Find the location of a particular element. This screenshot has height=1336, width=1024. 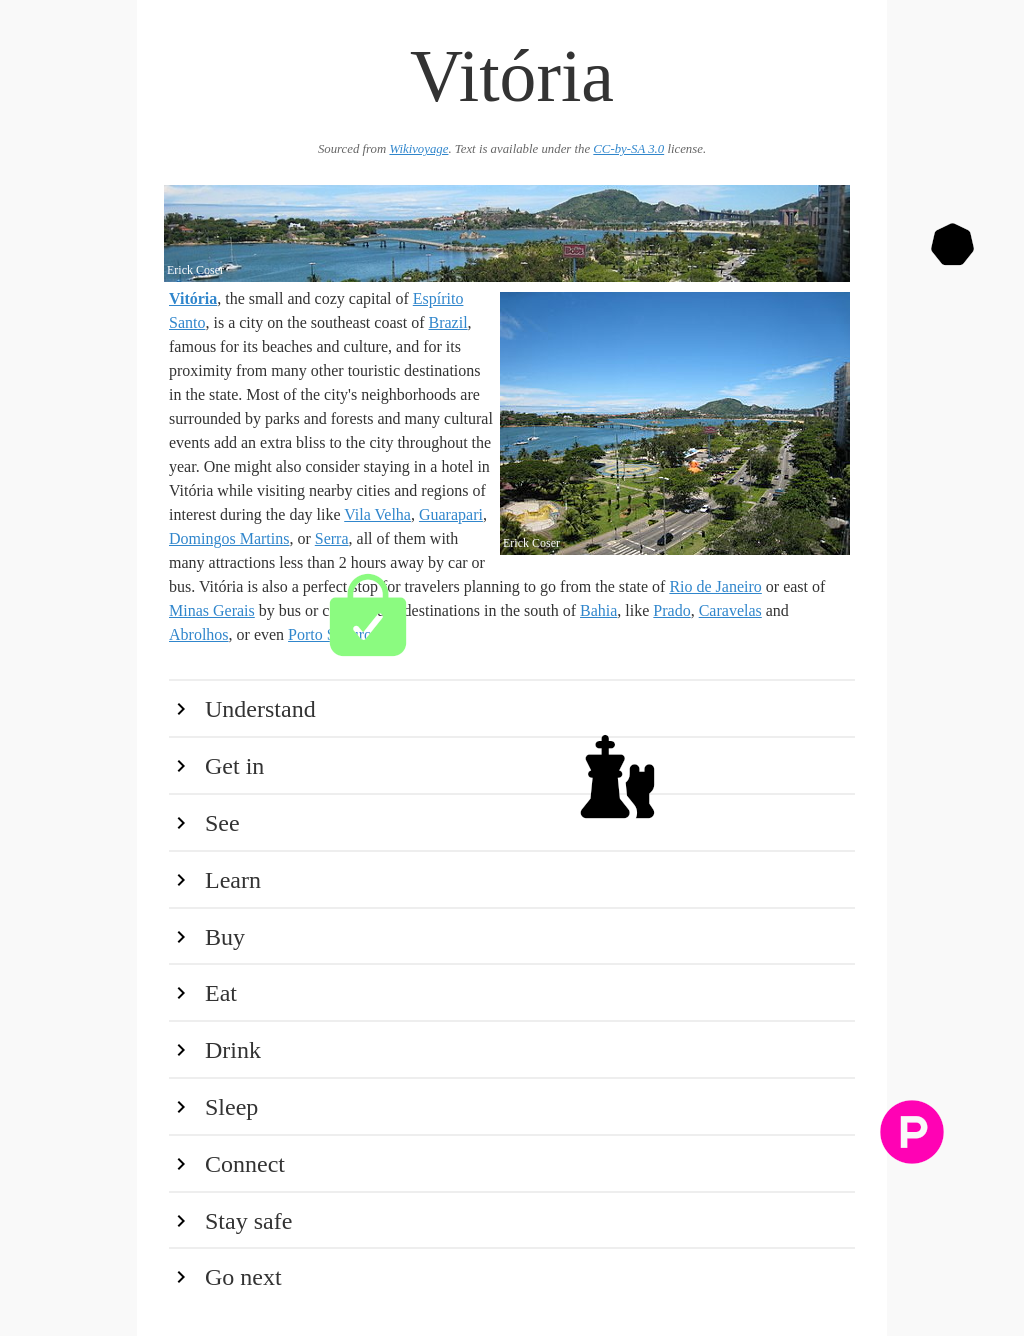

purchase completed successfully is located at coordinates (368, 615).